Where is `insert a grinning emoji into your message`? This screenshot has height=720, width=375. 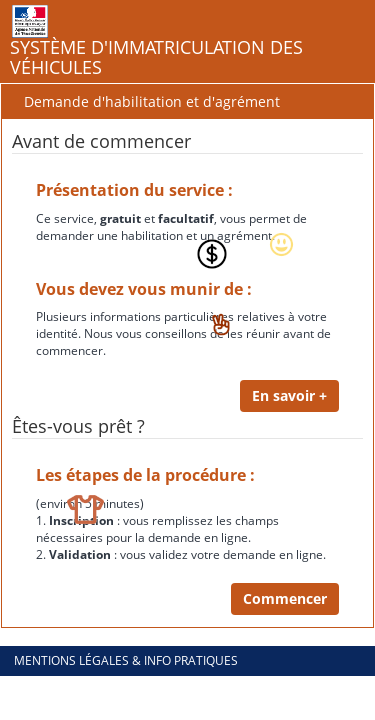 insert a grinning emoji into your message is located at coordinates (281, 244).